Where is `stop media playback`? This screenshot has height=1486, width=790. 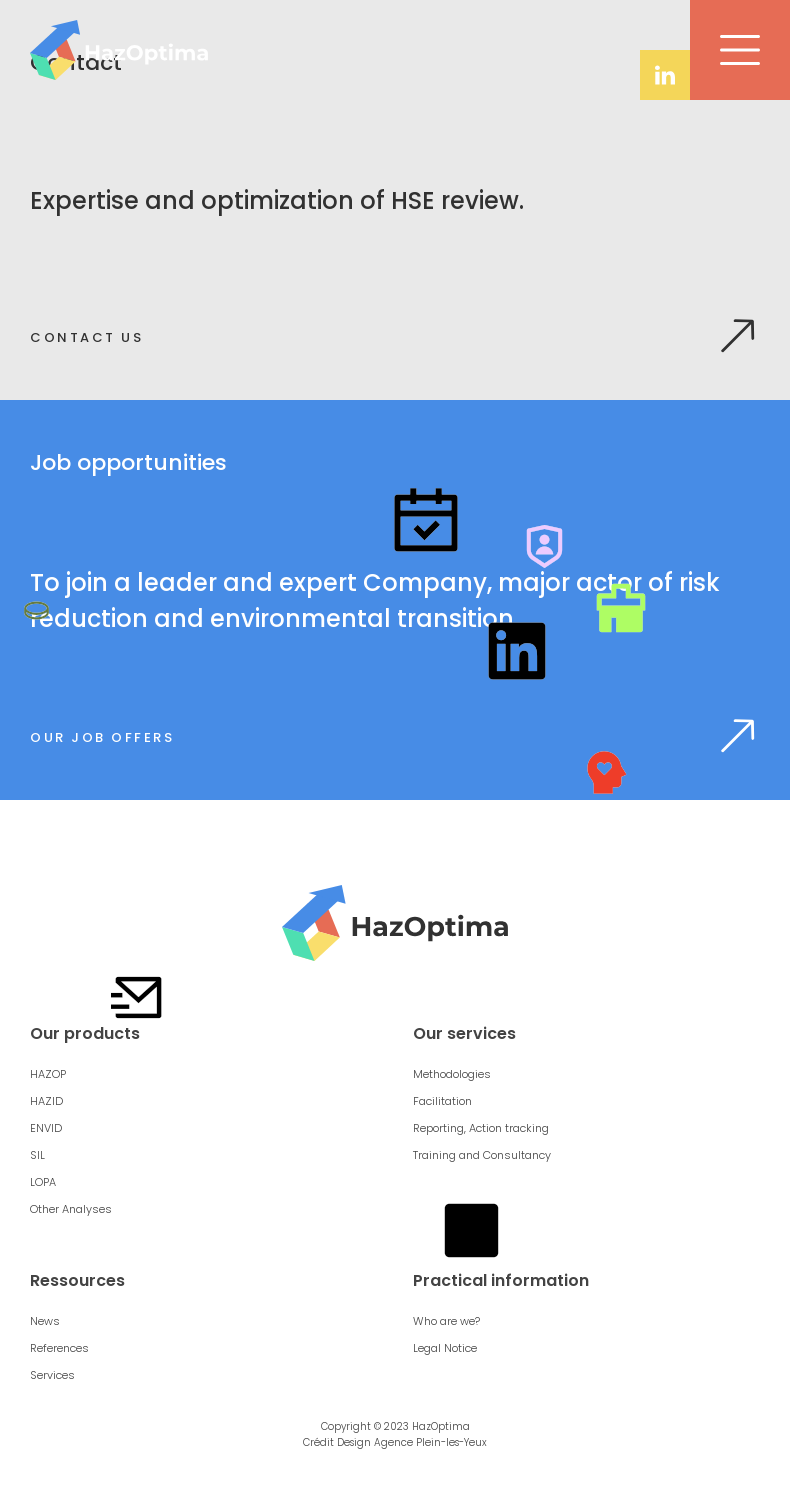 stop media playback is located at coordinates (471, 1230).